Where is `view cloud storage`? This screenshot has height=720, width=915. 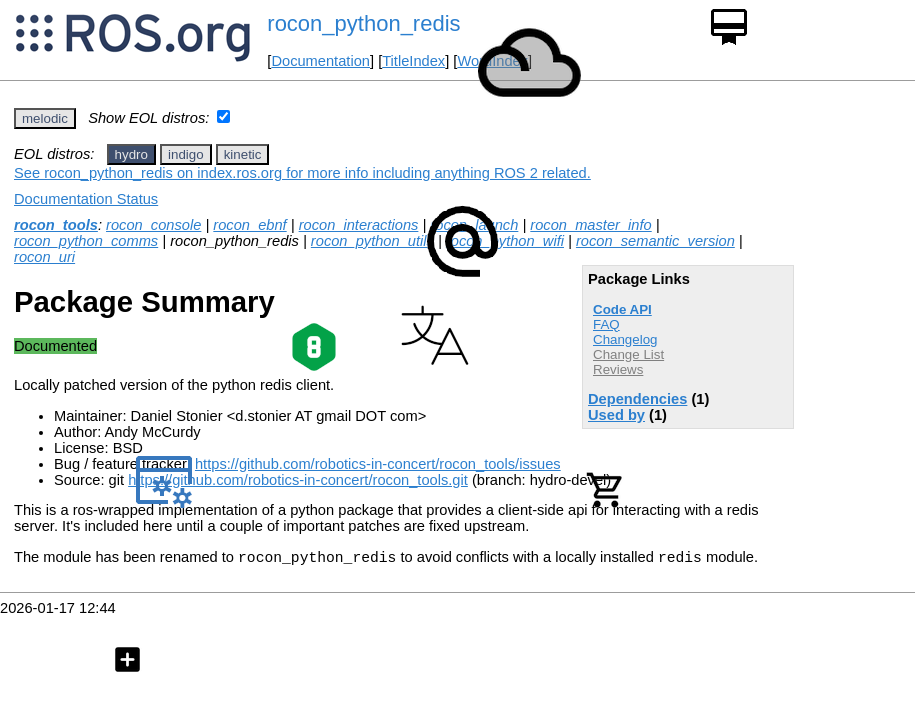
view cloud storage is located at coordinates (529, 62).